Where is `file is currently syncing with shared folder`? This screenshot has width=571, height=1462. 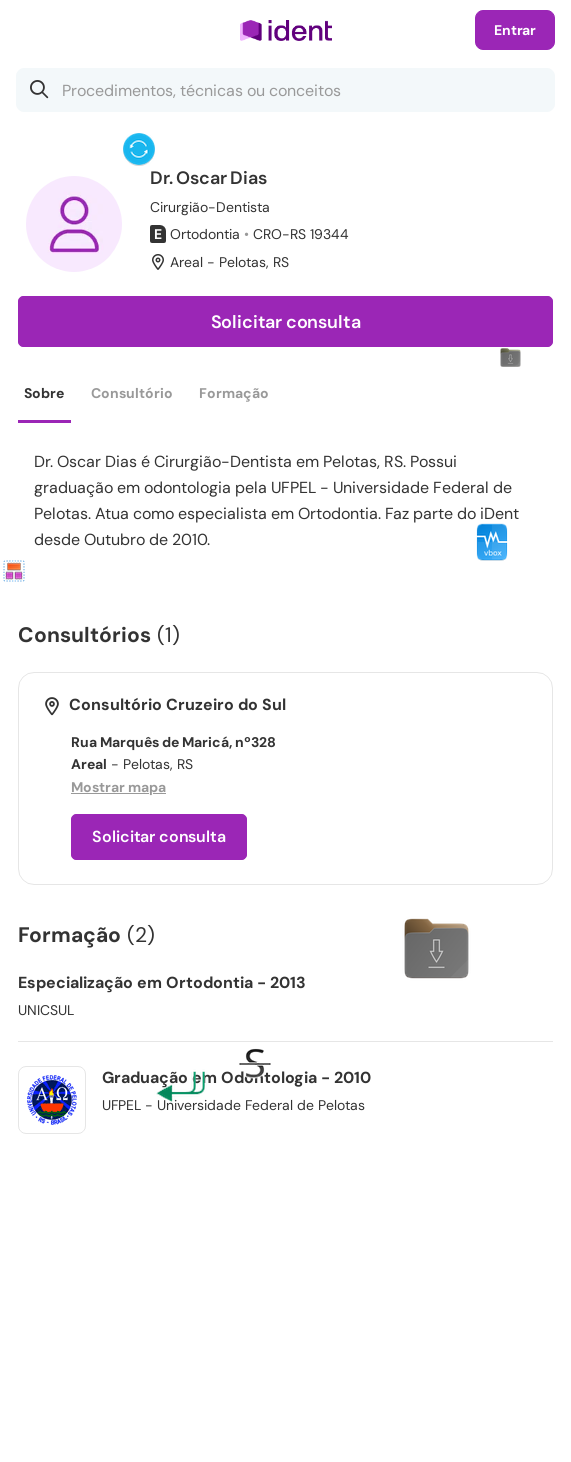
file is currently syncing with shared folder is located at coordinates (139, 149).